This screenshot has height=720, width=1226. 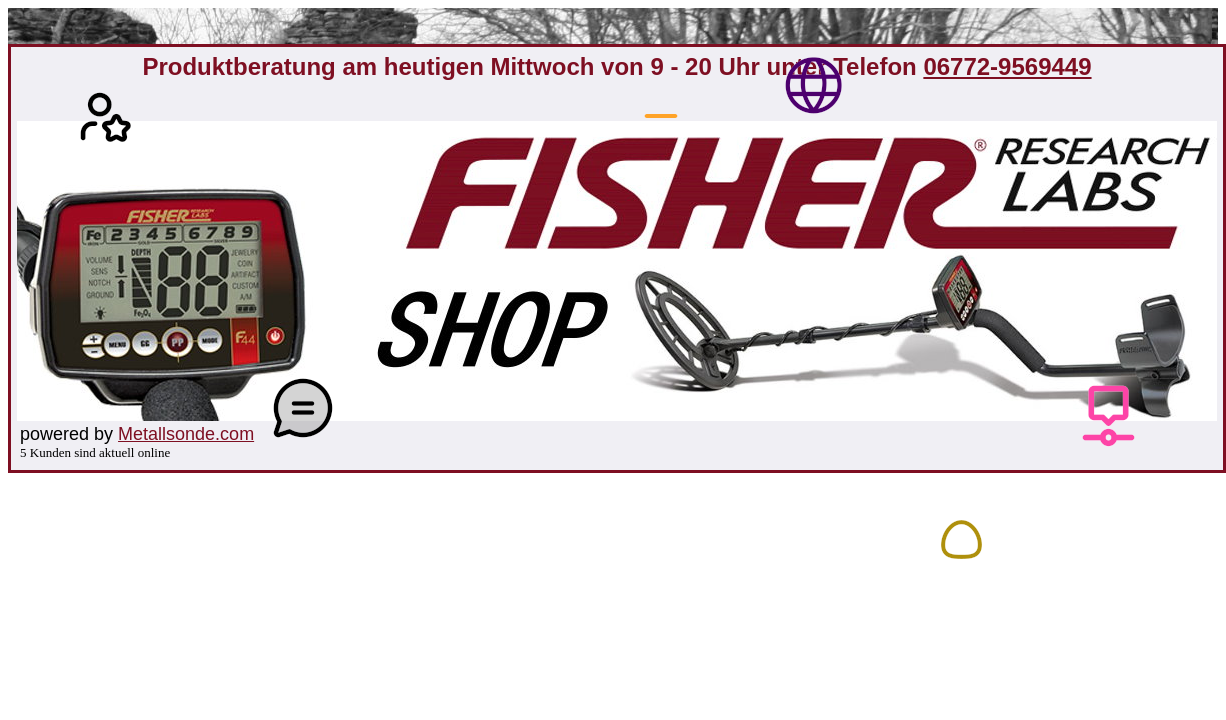 What do you see at coordinates (1108, 414) in the screenshot?
I see `view event details on timeline` at bounding box center [1108, 414].